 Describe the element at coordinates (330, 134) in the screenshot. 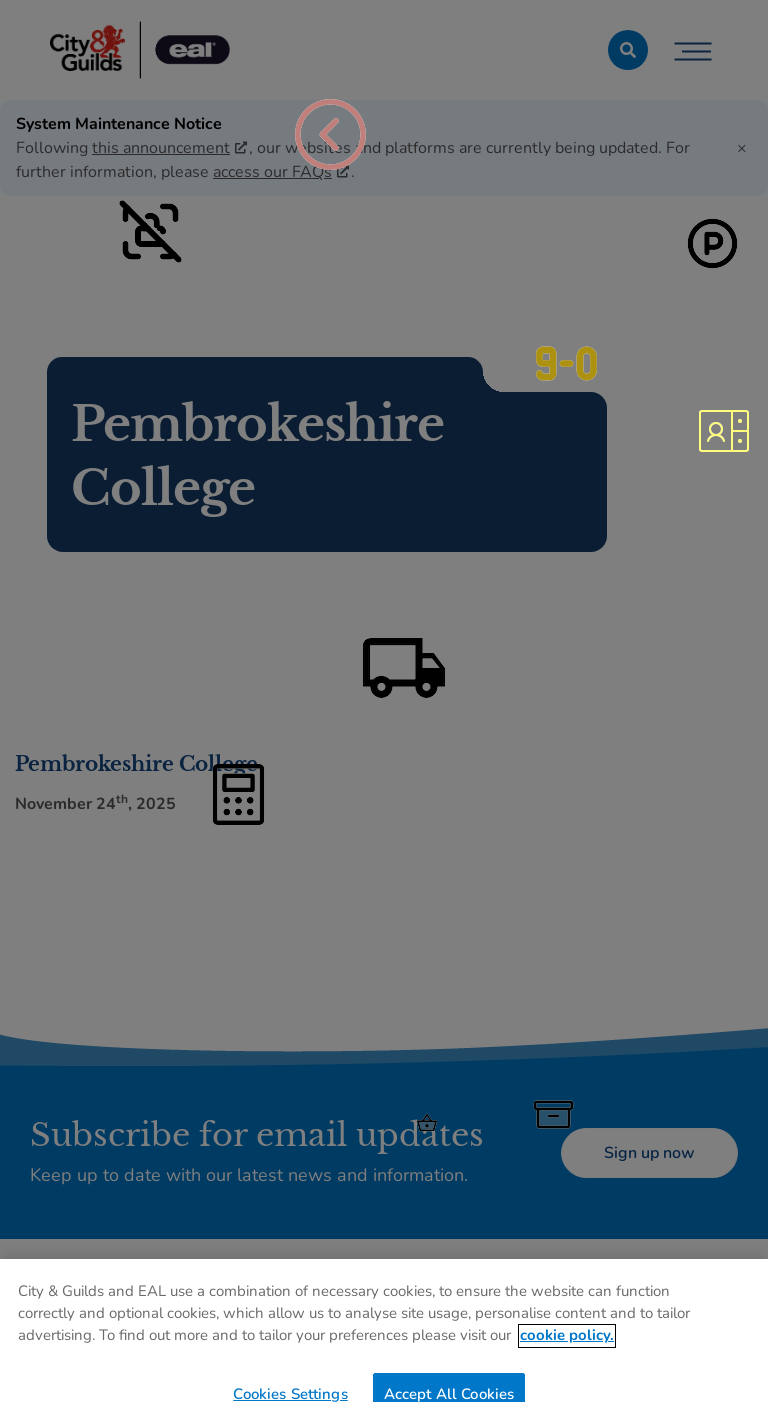

I see `go back to previous screen` at that location.